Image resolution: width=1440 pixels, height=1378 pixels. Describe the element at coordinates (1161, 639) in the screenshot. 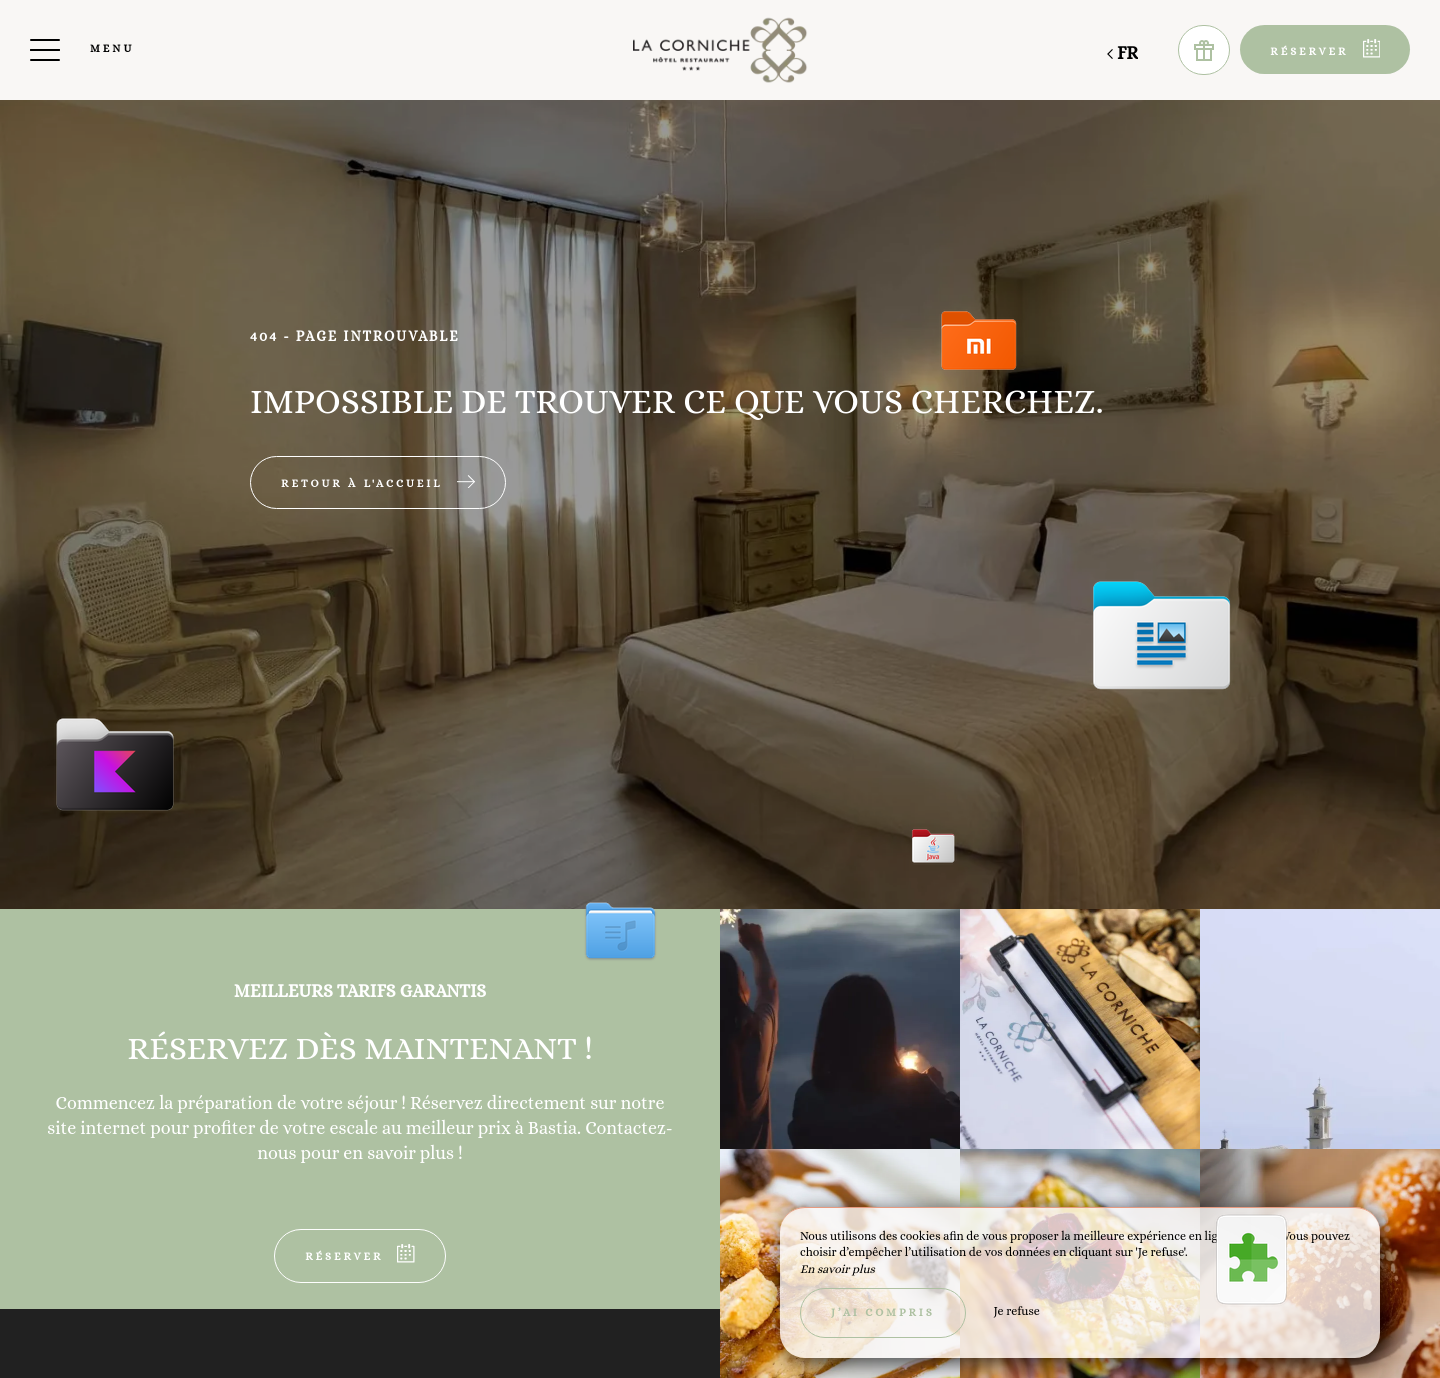

I see `open folder containing LibreOffice Writer documents` at that location.